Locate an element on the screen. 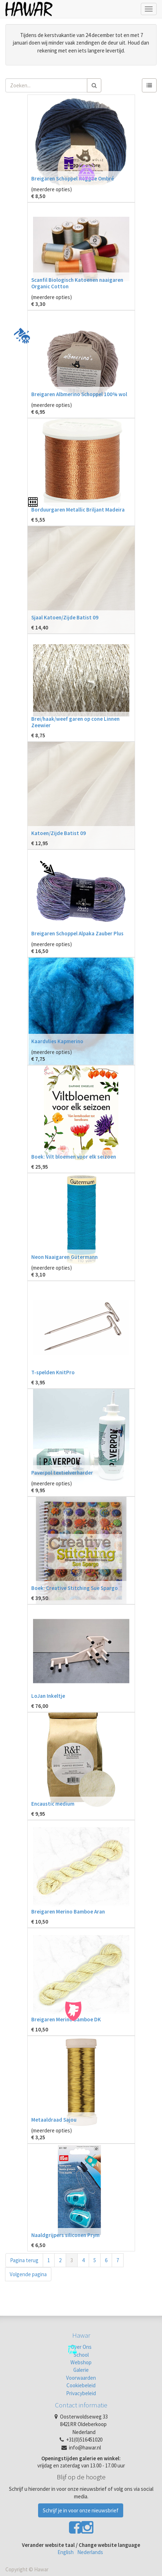 The width and height of the screenshot is (162, 2576). indicates a kill or enemy defeated in gameplay is located at coordinates (22, 335).